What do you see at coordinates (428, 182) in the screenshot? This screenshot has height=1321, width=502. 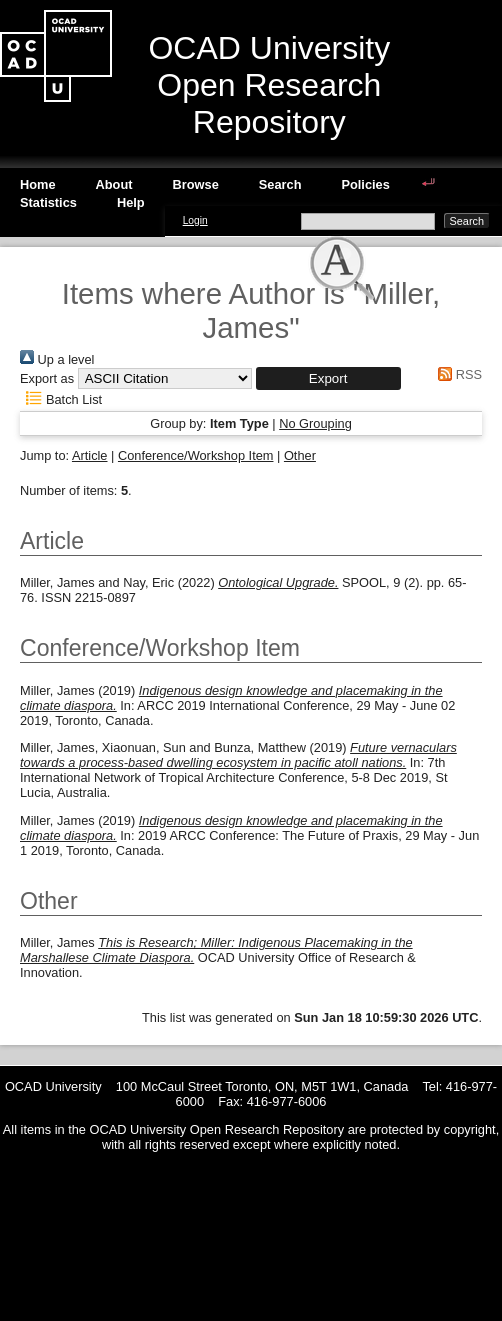 I see `reply to all recipients of an email` at bounding box center [428, 182].